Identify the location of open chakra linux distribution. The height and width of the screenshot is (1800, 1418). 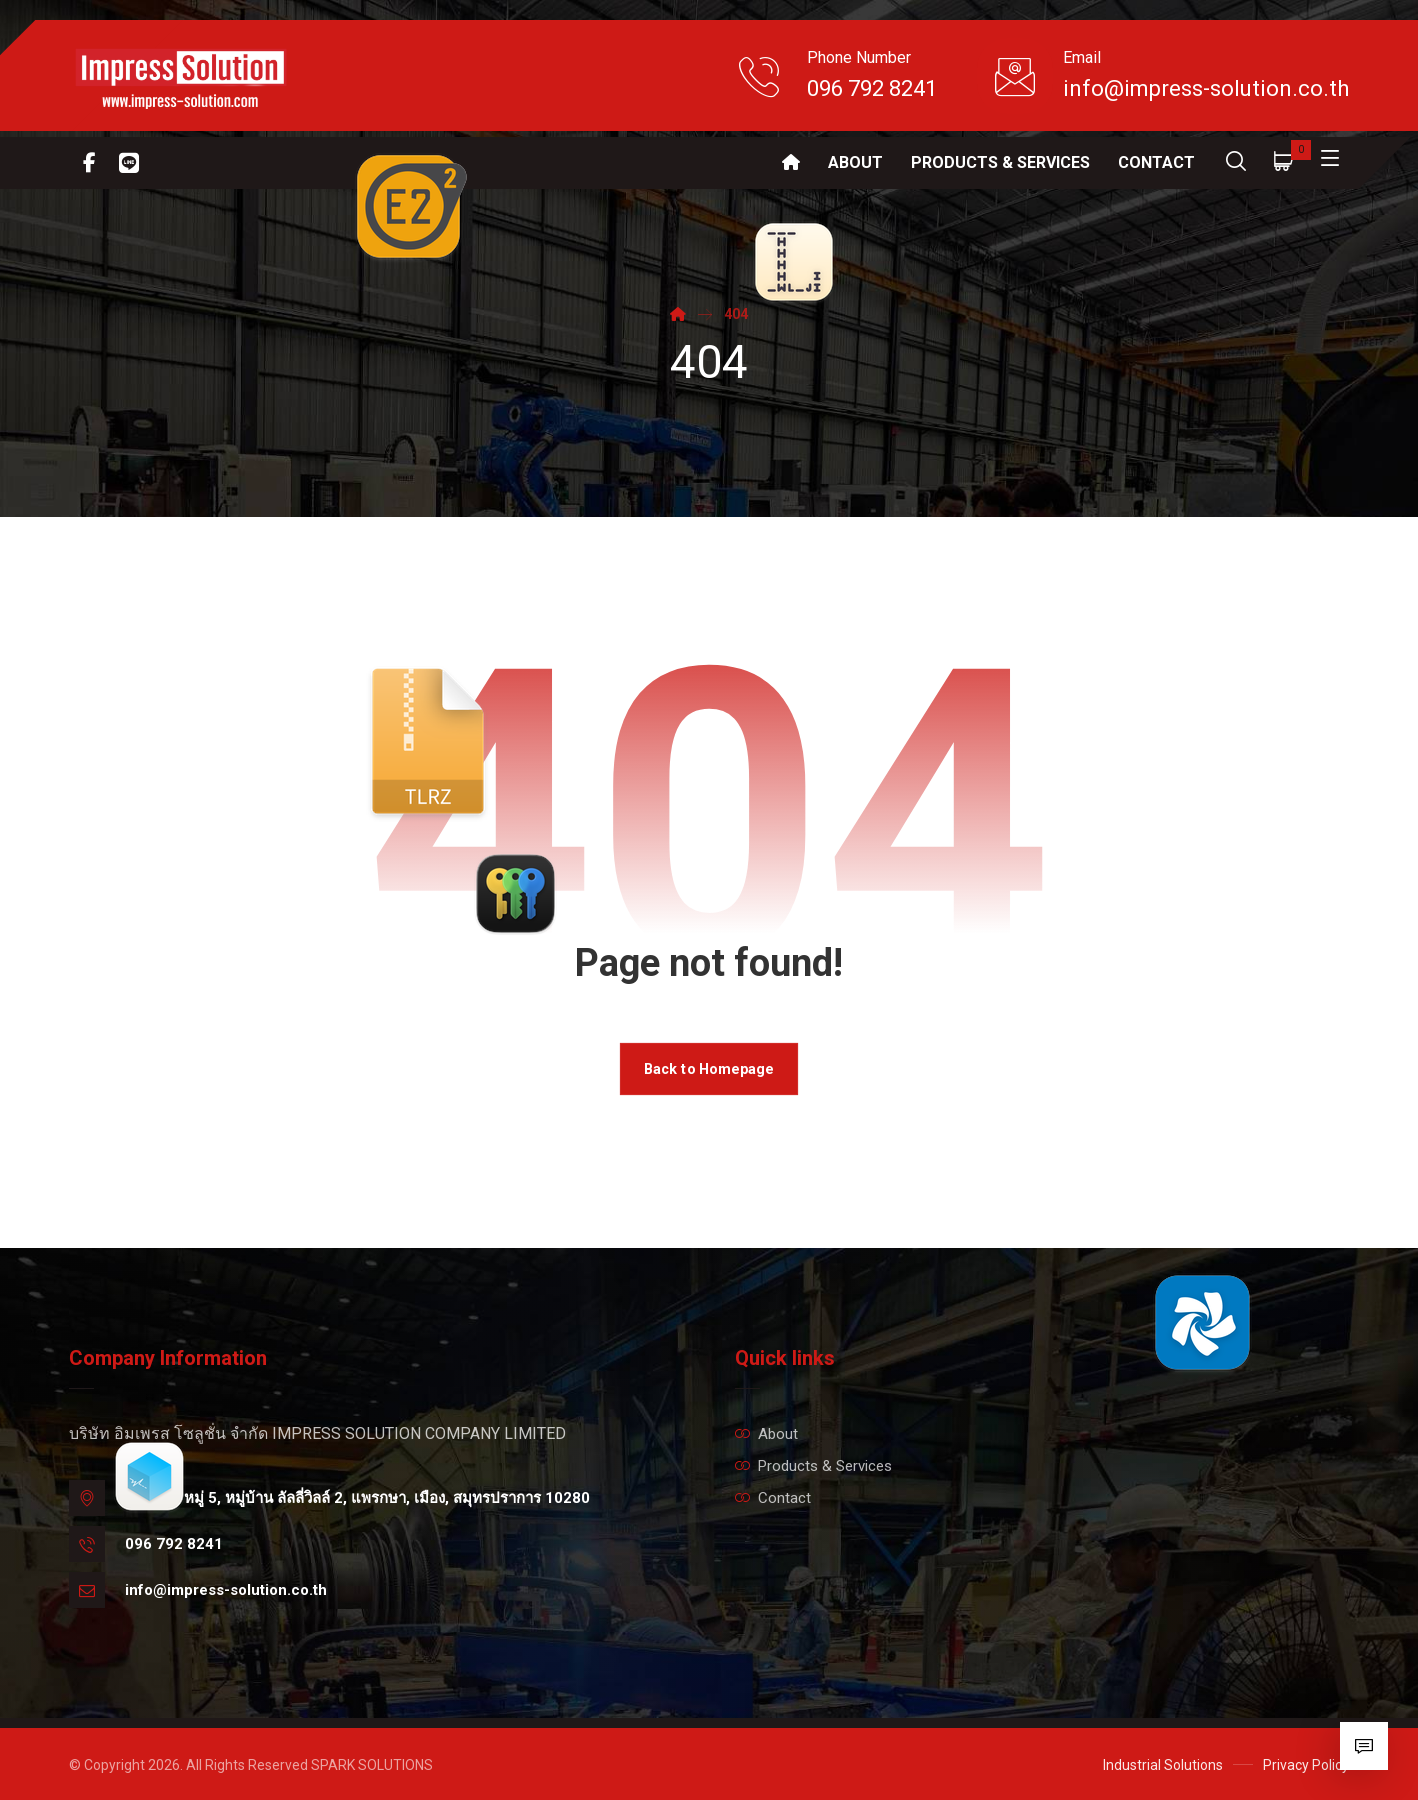
(1202, 1322).